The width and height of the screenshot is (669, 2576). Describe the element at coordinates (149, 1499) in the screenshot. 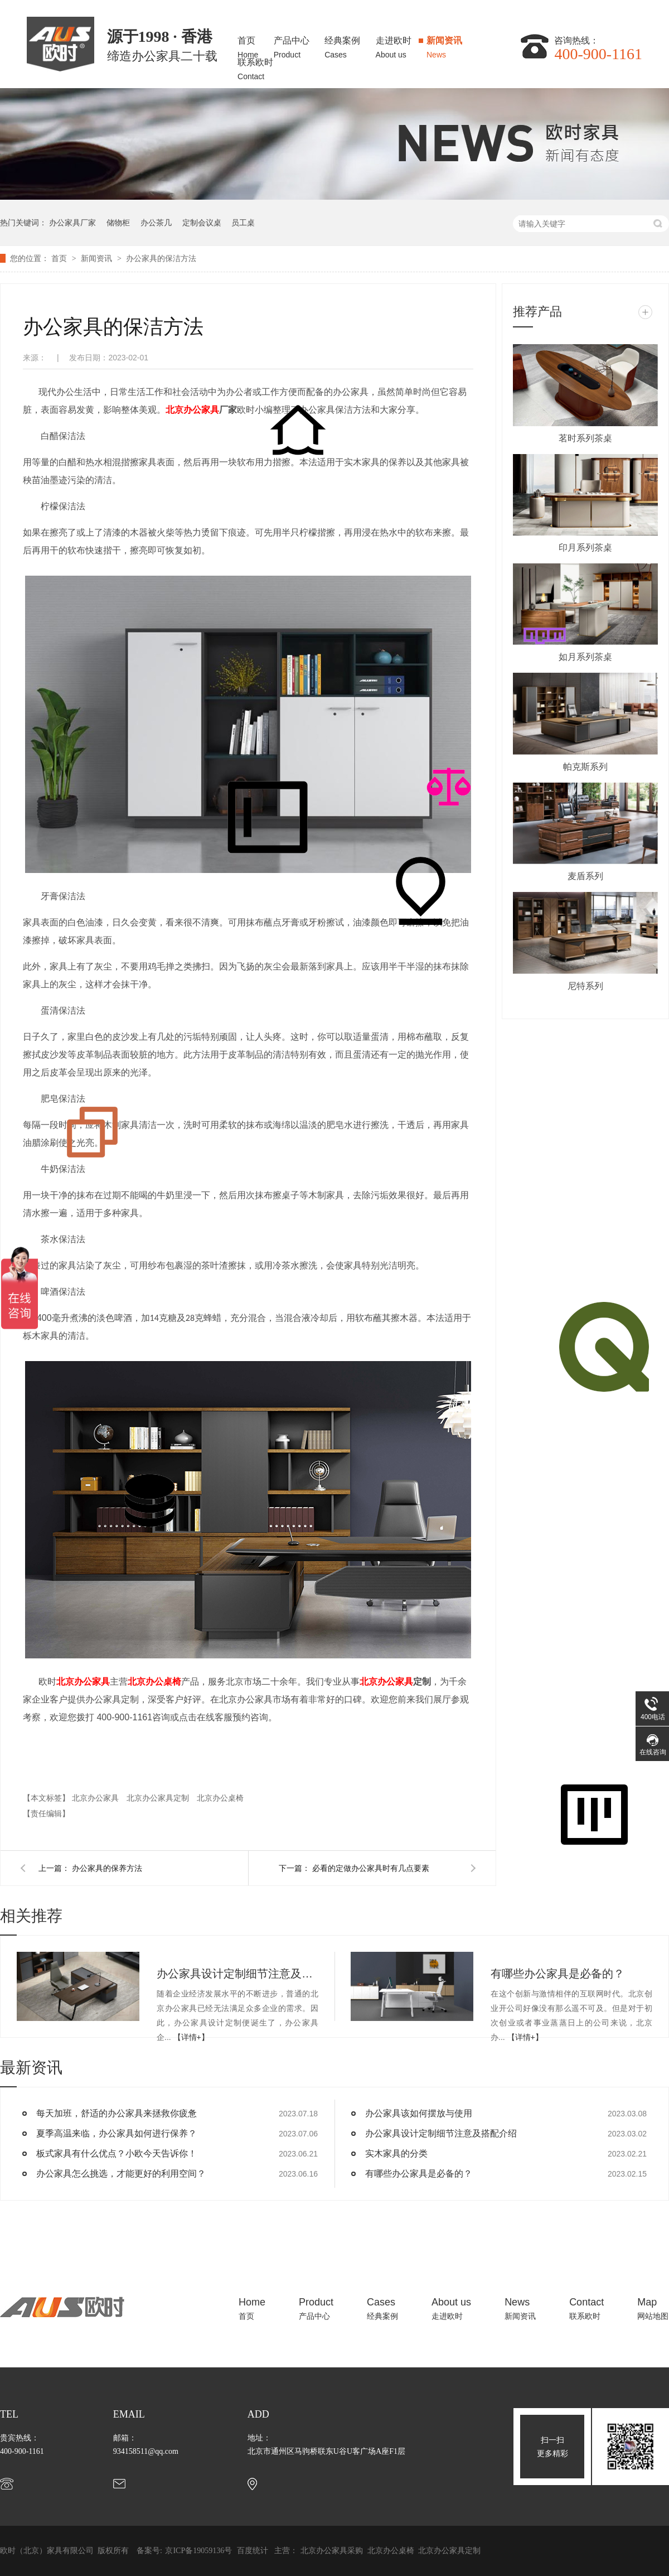

I see `access database storage` at that location.